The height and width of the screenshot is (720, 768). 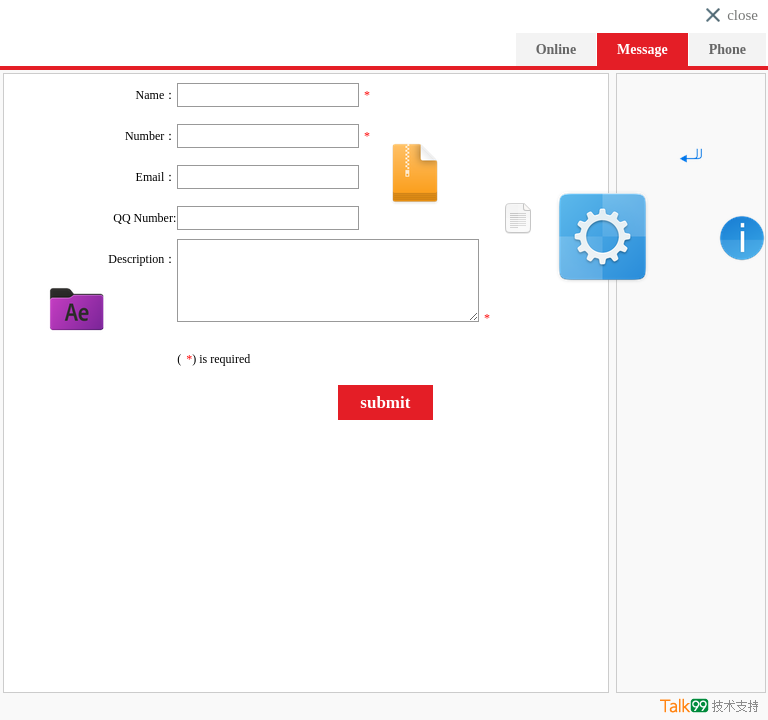 What do you see at coordinates (742, 238) in the screenshot?
I see `indicates informational message or status` at bounding box center [742, 238].